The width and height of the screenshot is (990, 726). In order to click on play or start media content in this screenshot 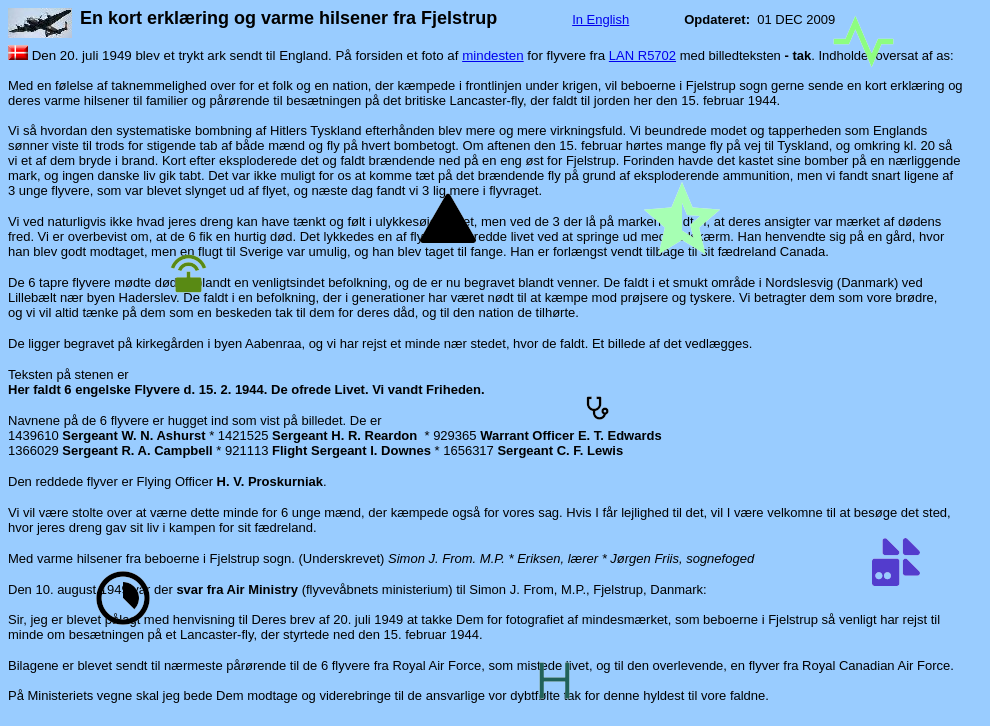, I will do `click(448, 219)`.